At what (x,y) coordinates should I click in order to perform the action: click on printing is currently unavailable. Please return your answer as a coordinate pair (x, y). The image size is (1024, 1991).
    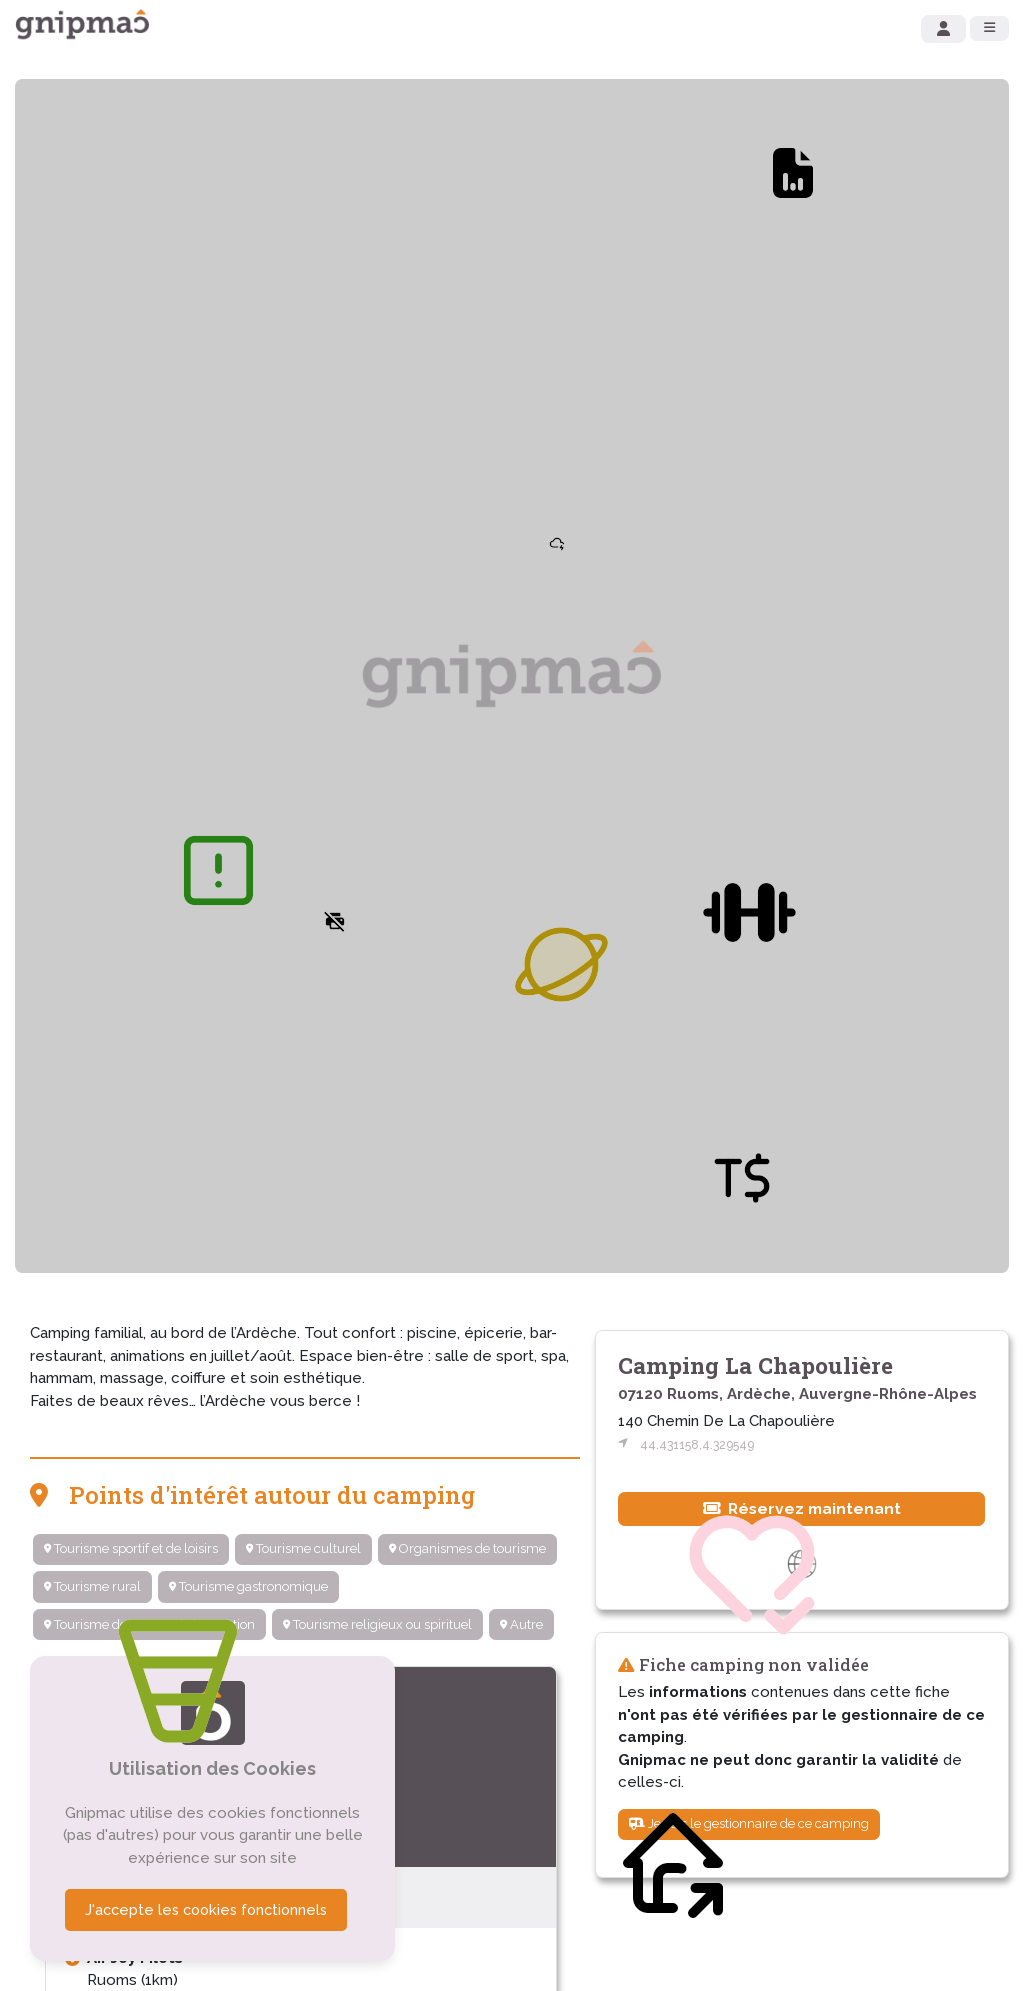
    Looking at the image, I should click on (335, 921).